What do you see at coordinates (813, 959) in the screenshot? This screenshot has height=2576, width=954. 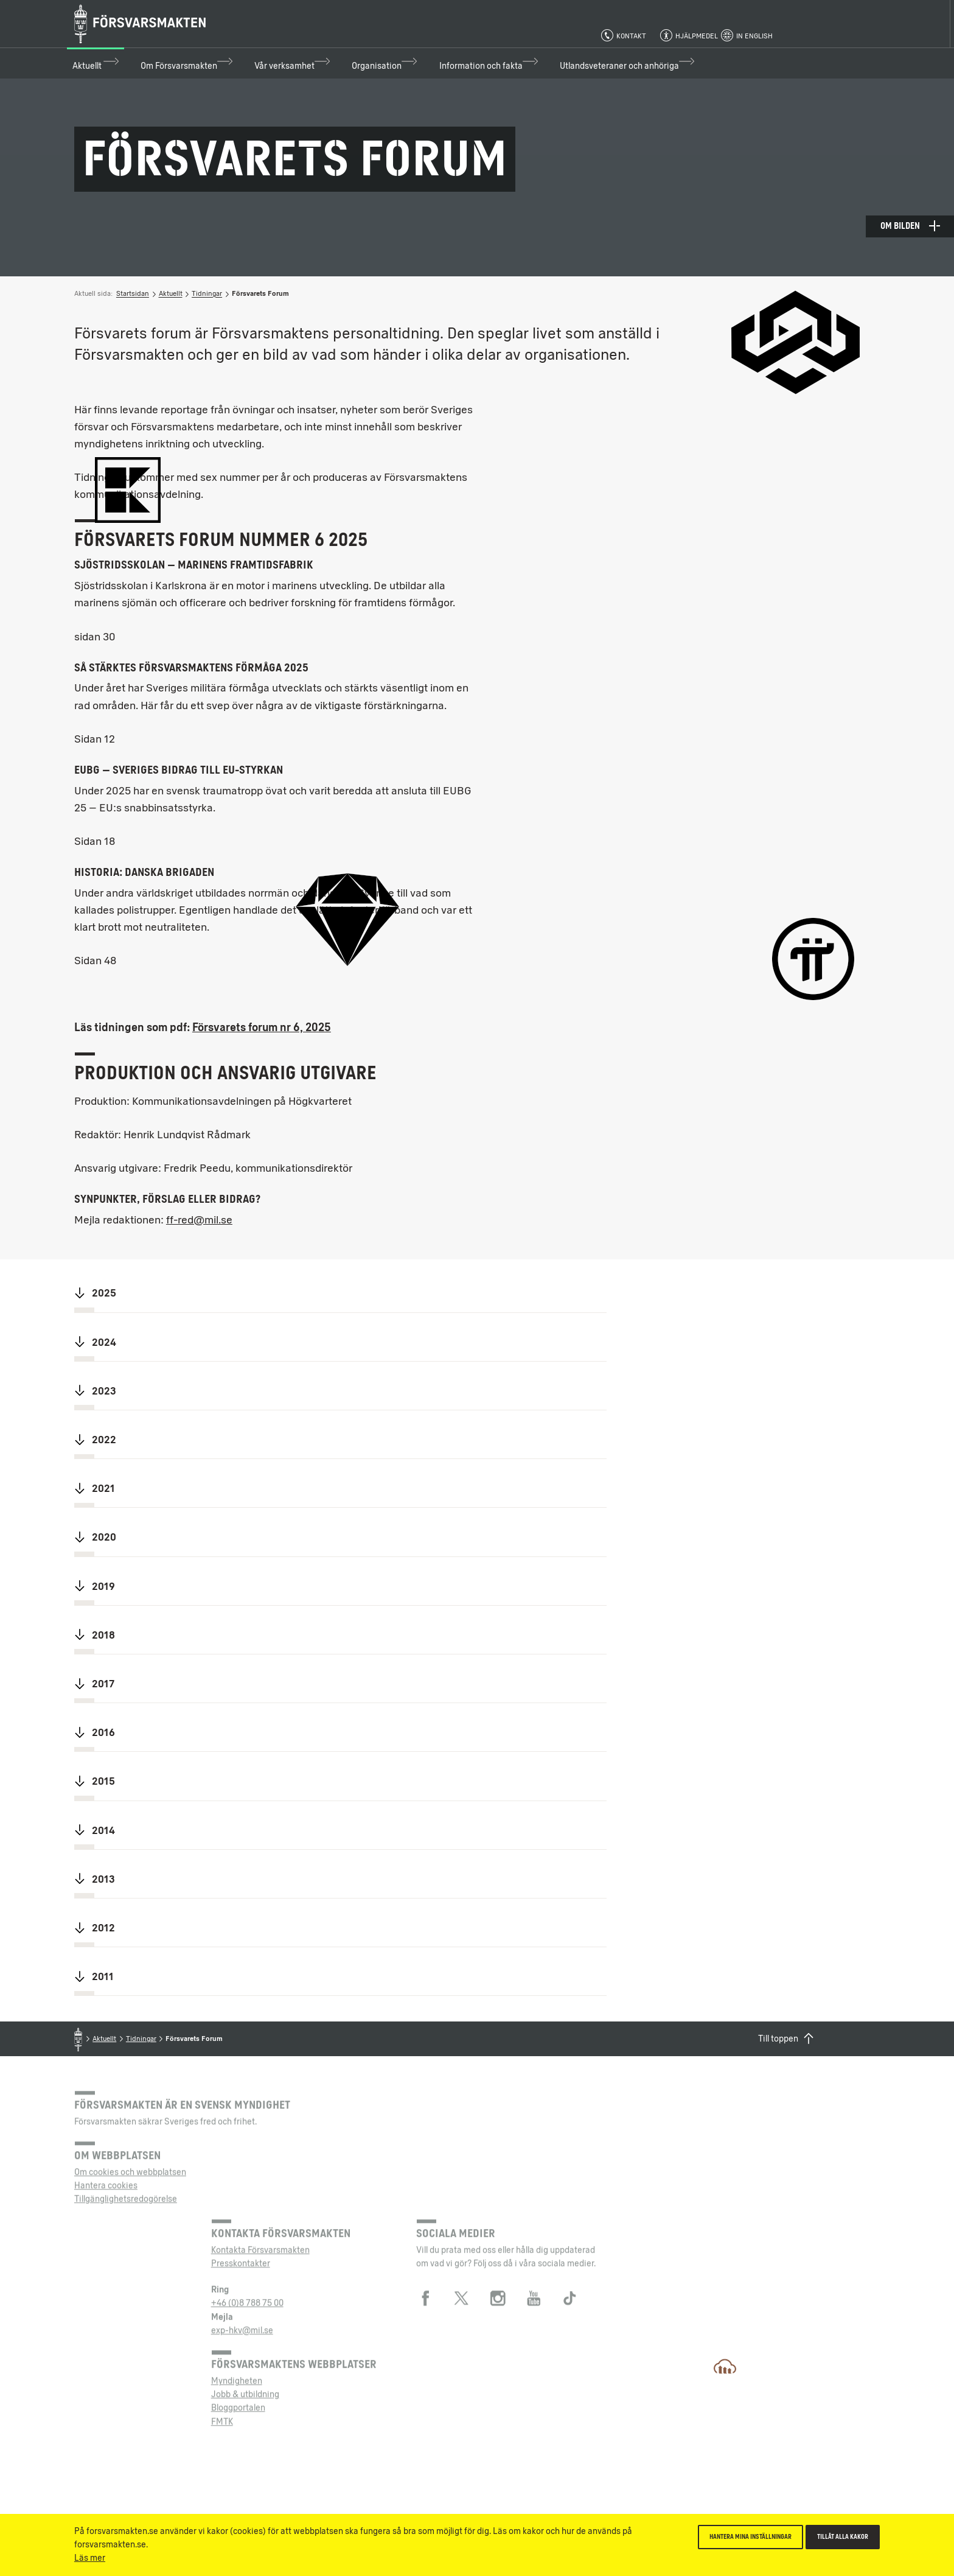 I see `pi network cryptocurrency logo` at bounding box center [813, 959].